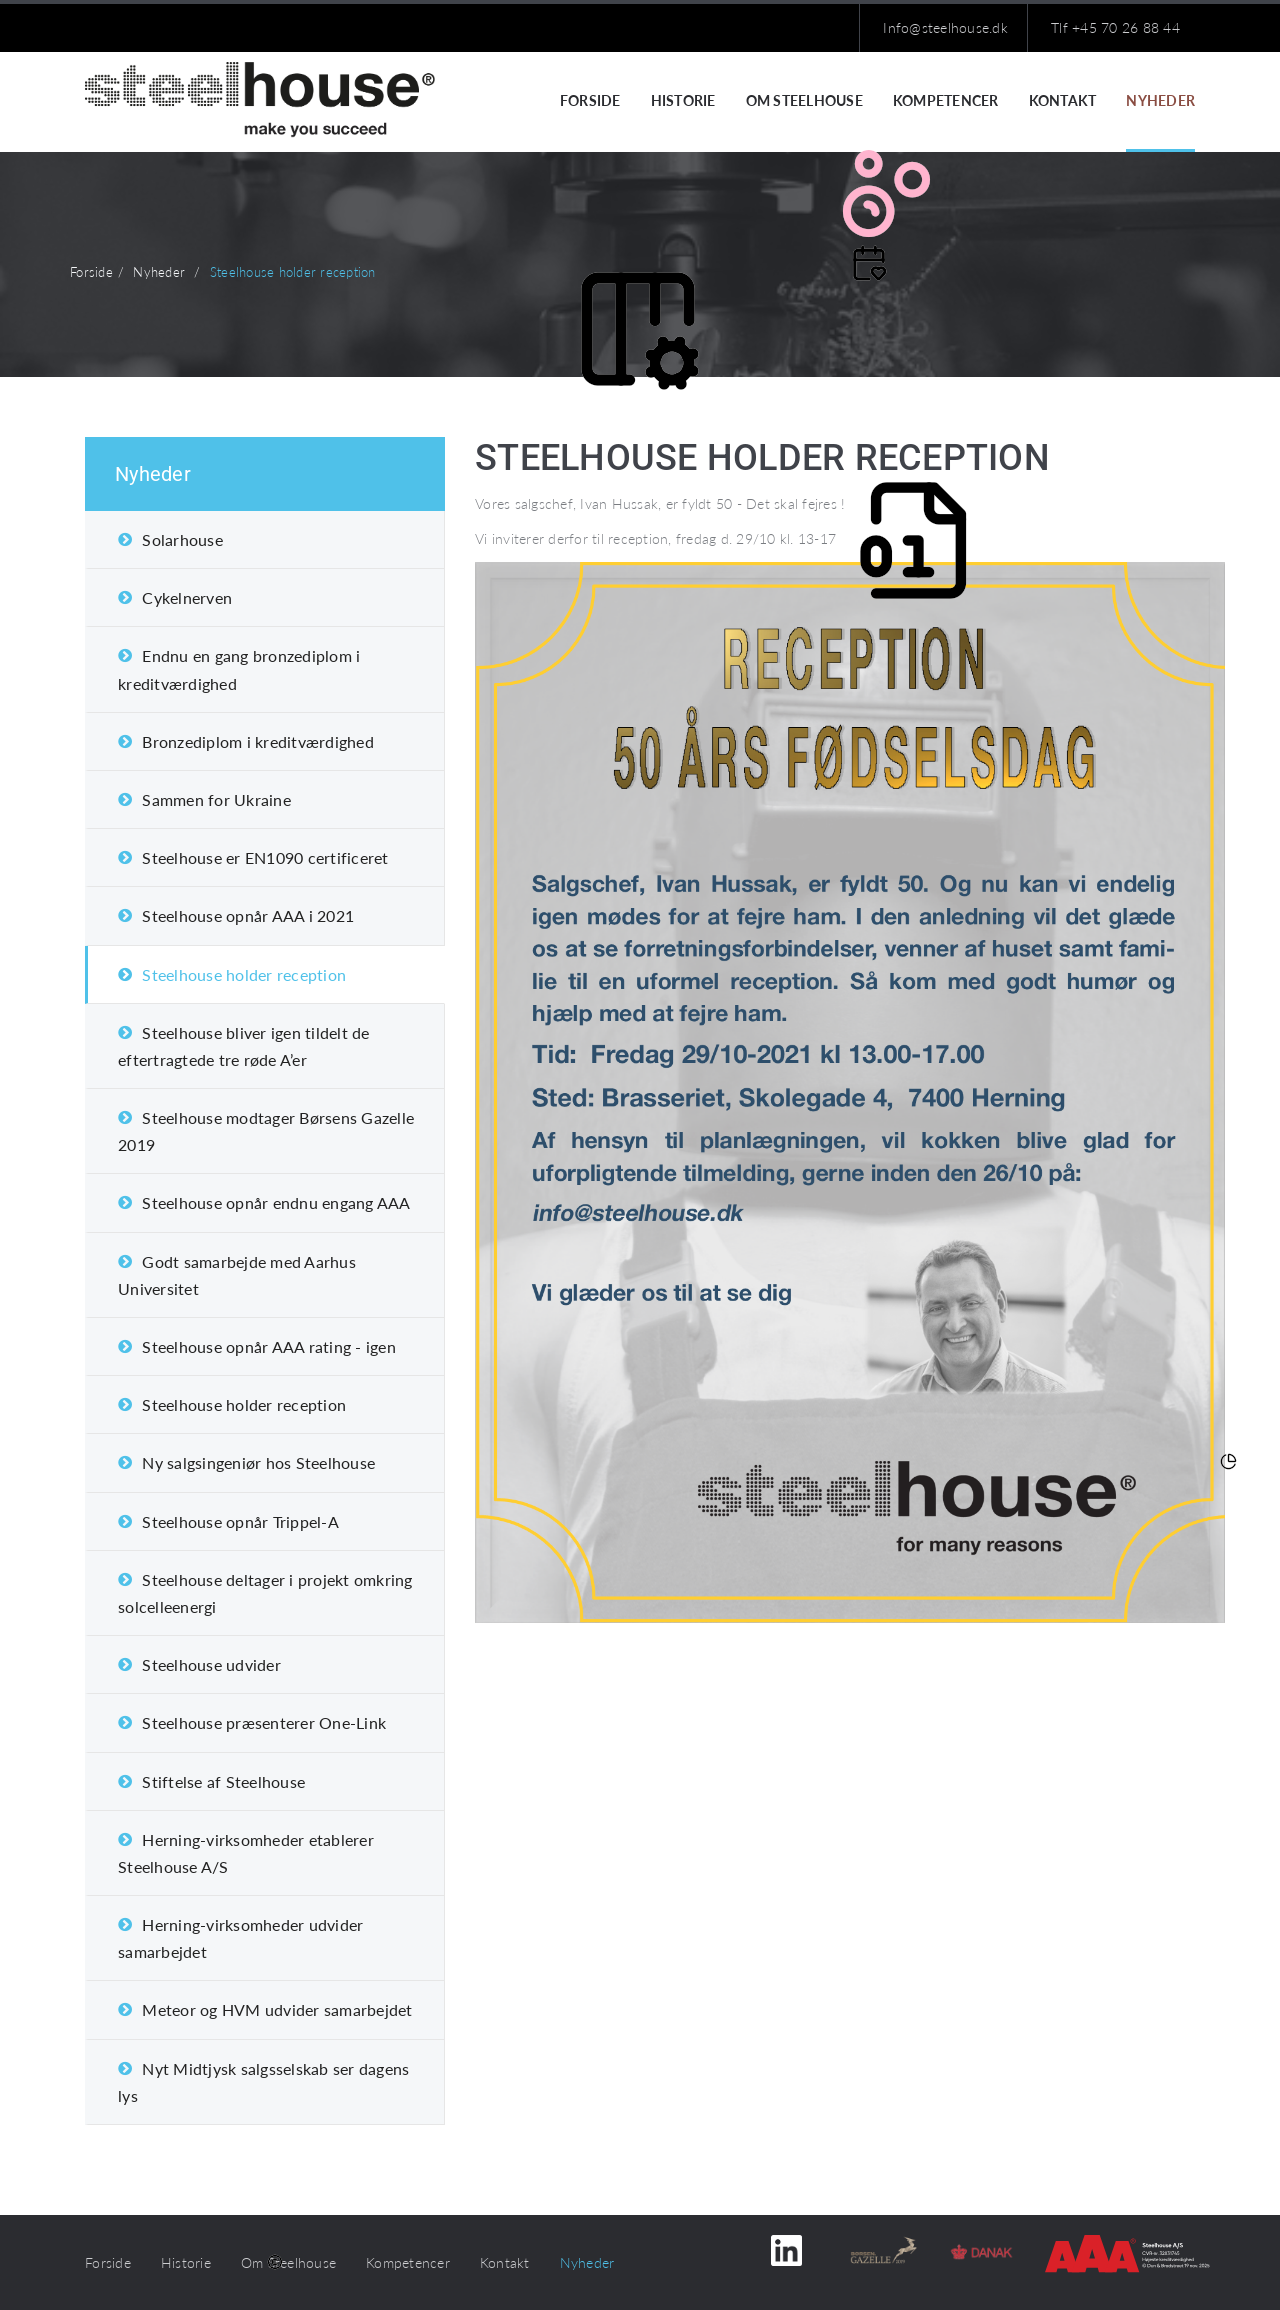  I want to click on view a binary or data file, so click(918, 540).